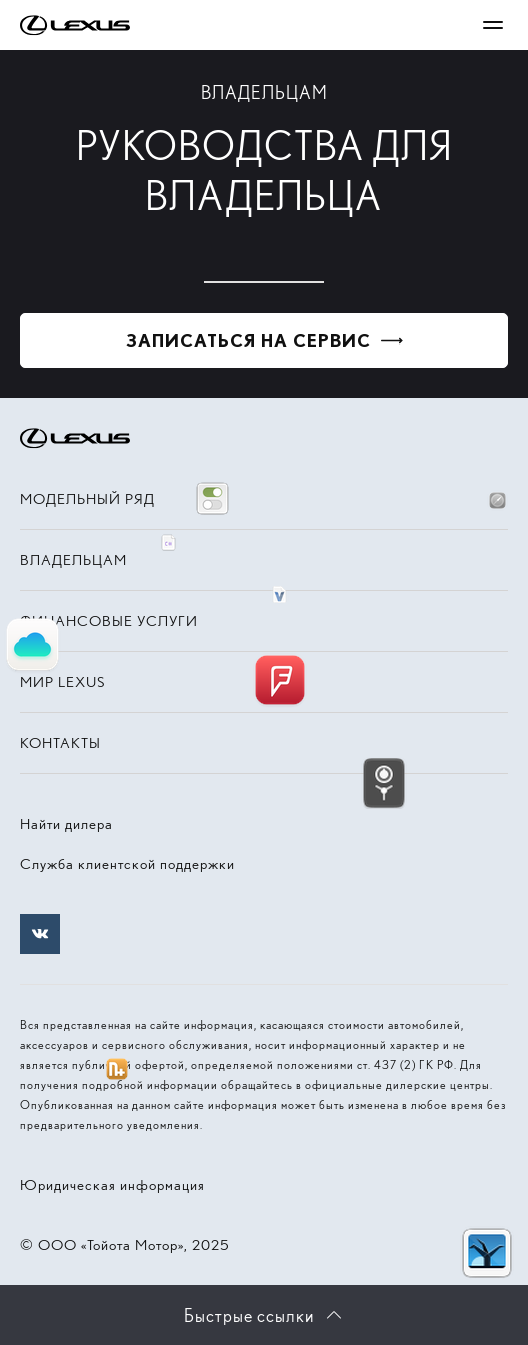 The width and height of the screenshot is (528, 1345). I want to click on open the Foursquare app, so click(280, 680).